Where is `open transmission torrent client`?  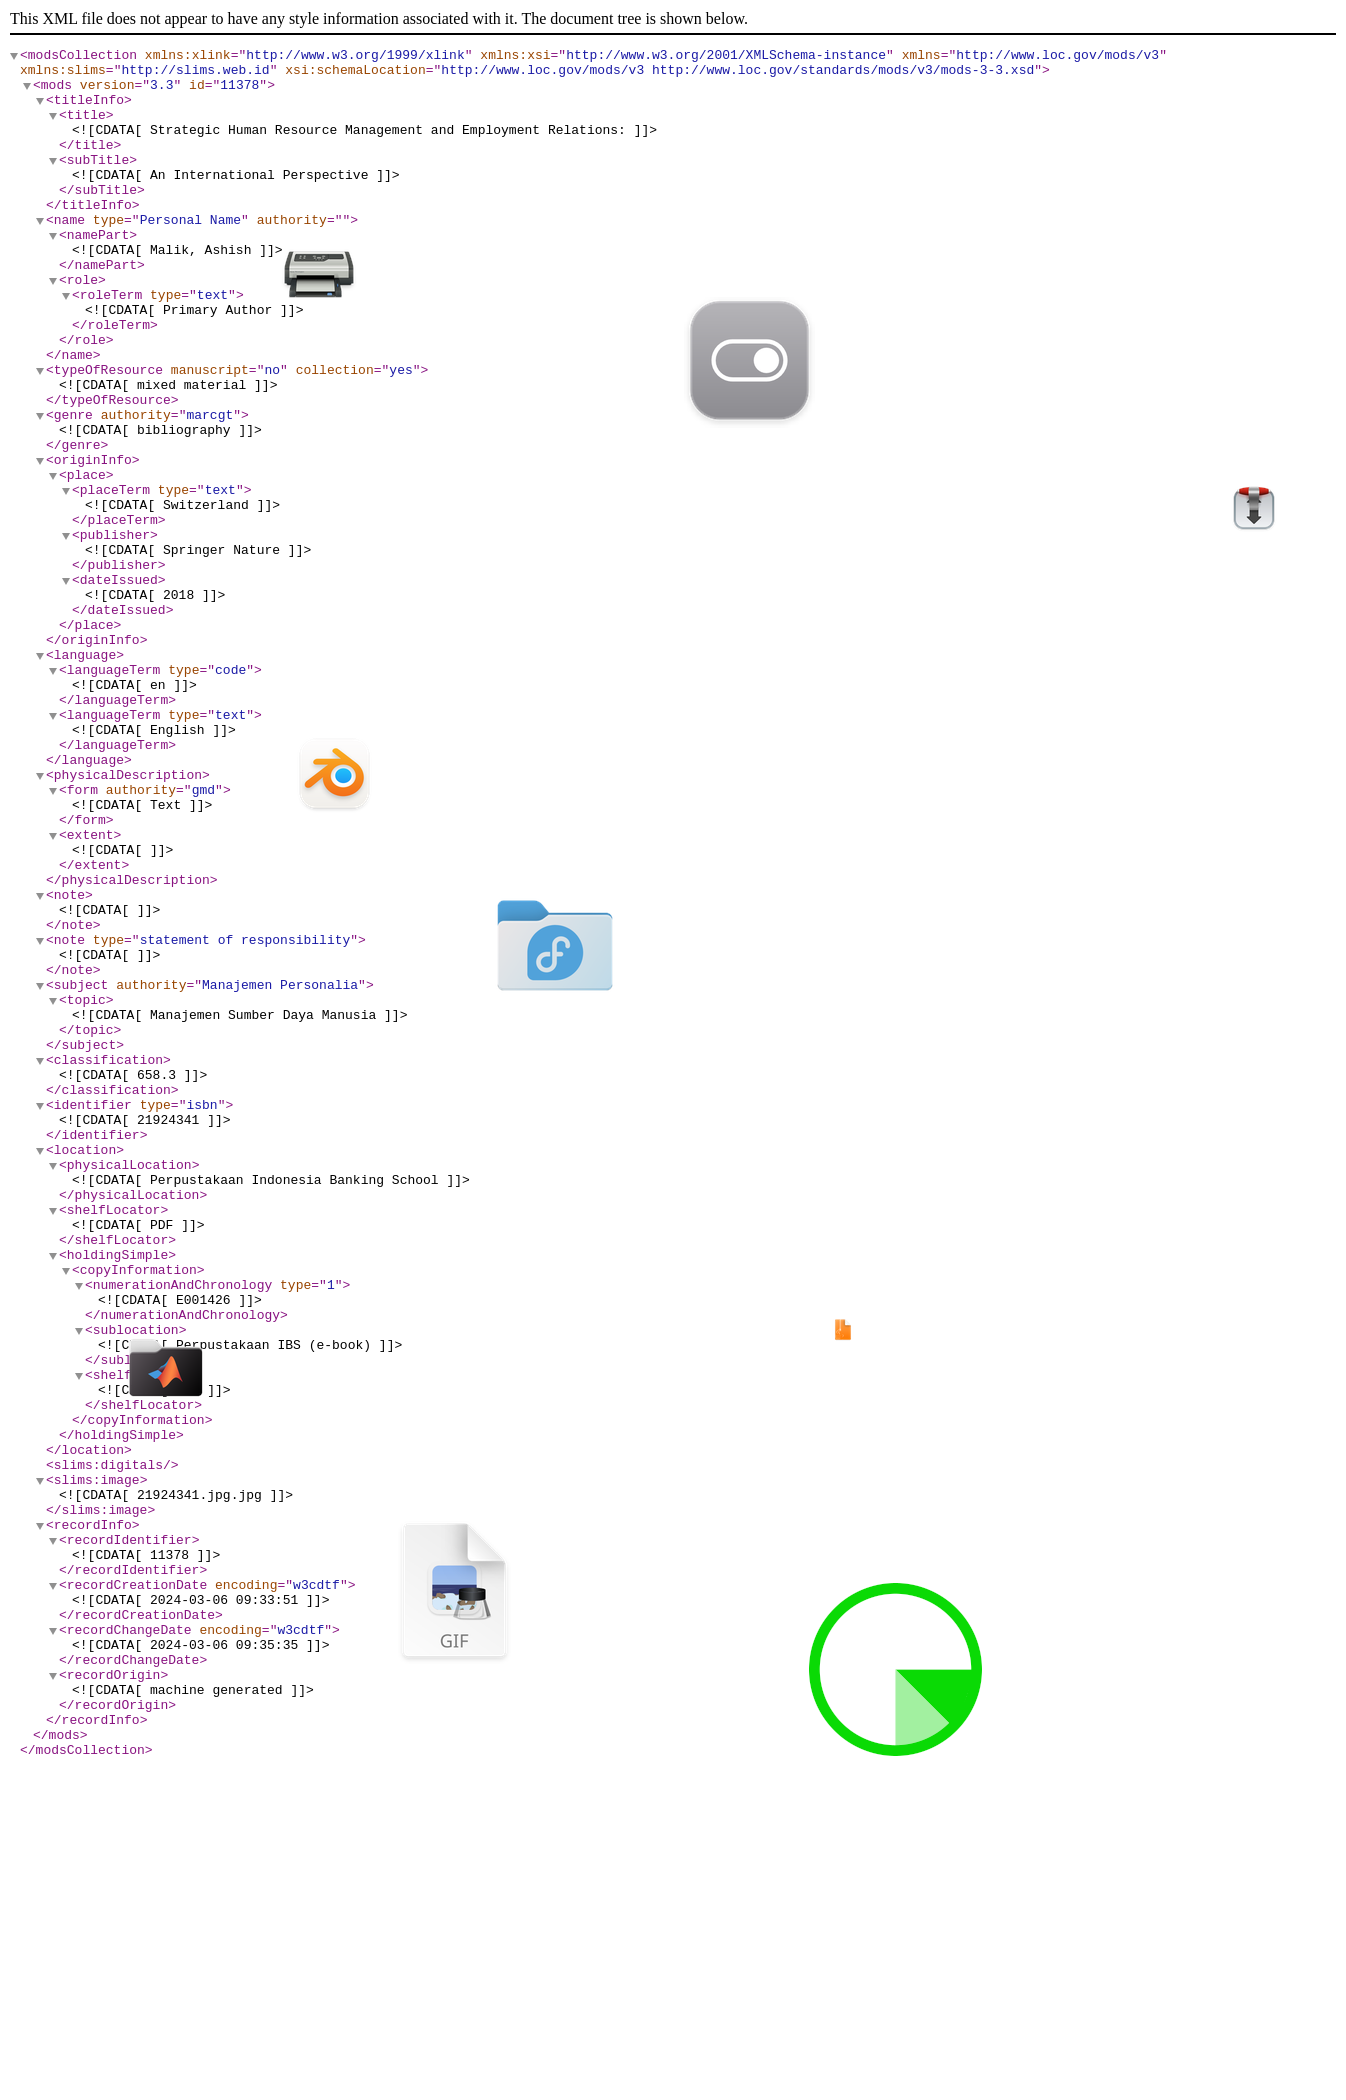 open transmission torrent client is located at coordinates (1254, 509).